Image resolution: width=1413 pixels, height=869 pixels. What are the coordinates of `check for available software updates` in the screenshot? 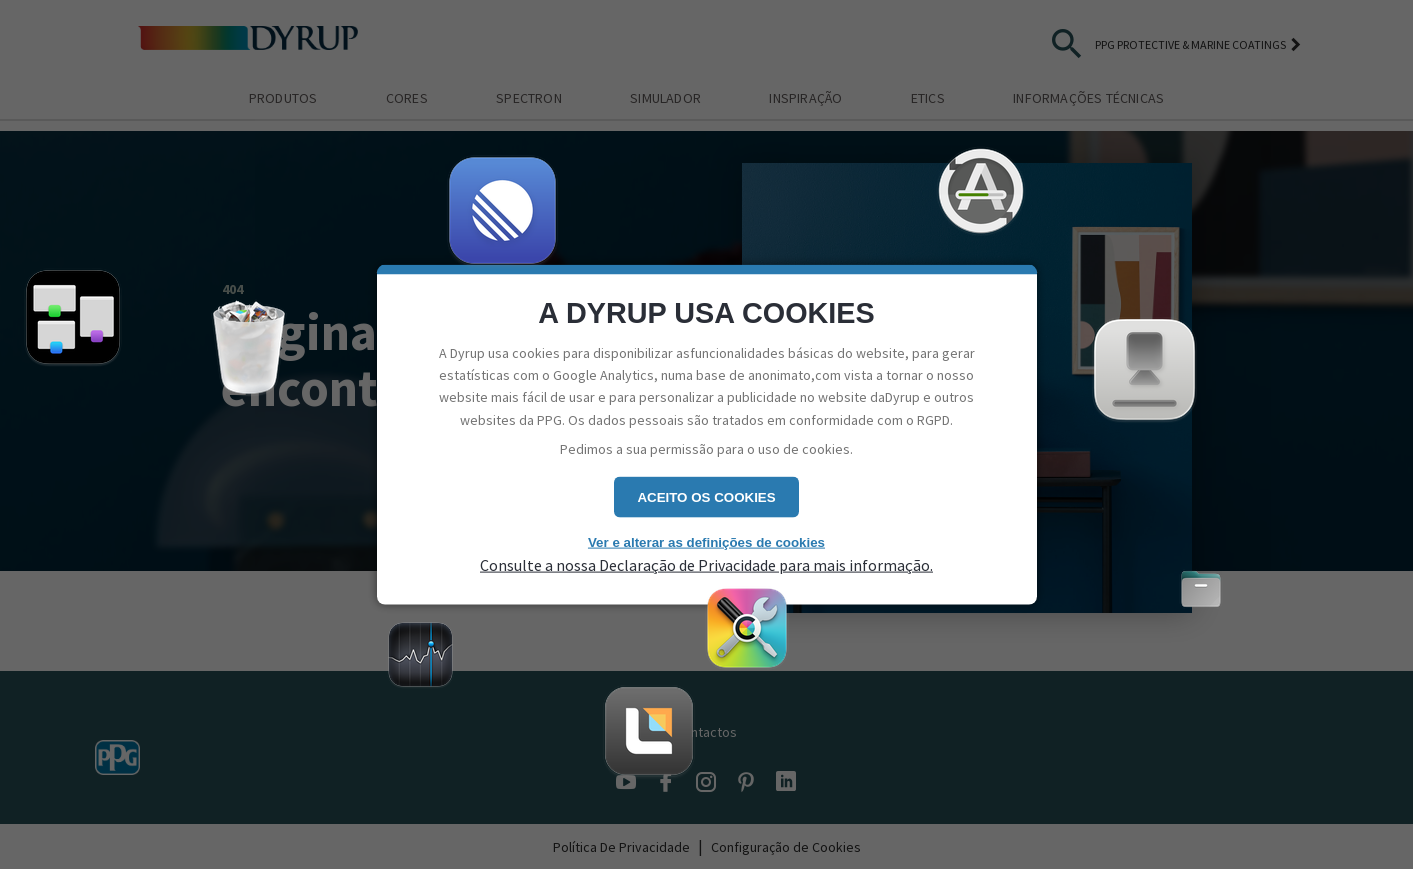 It's located at (981, 191).